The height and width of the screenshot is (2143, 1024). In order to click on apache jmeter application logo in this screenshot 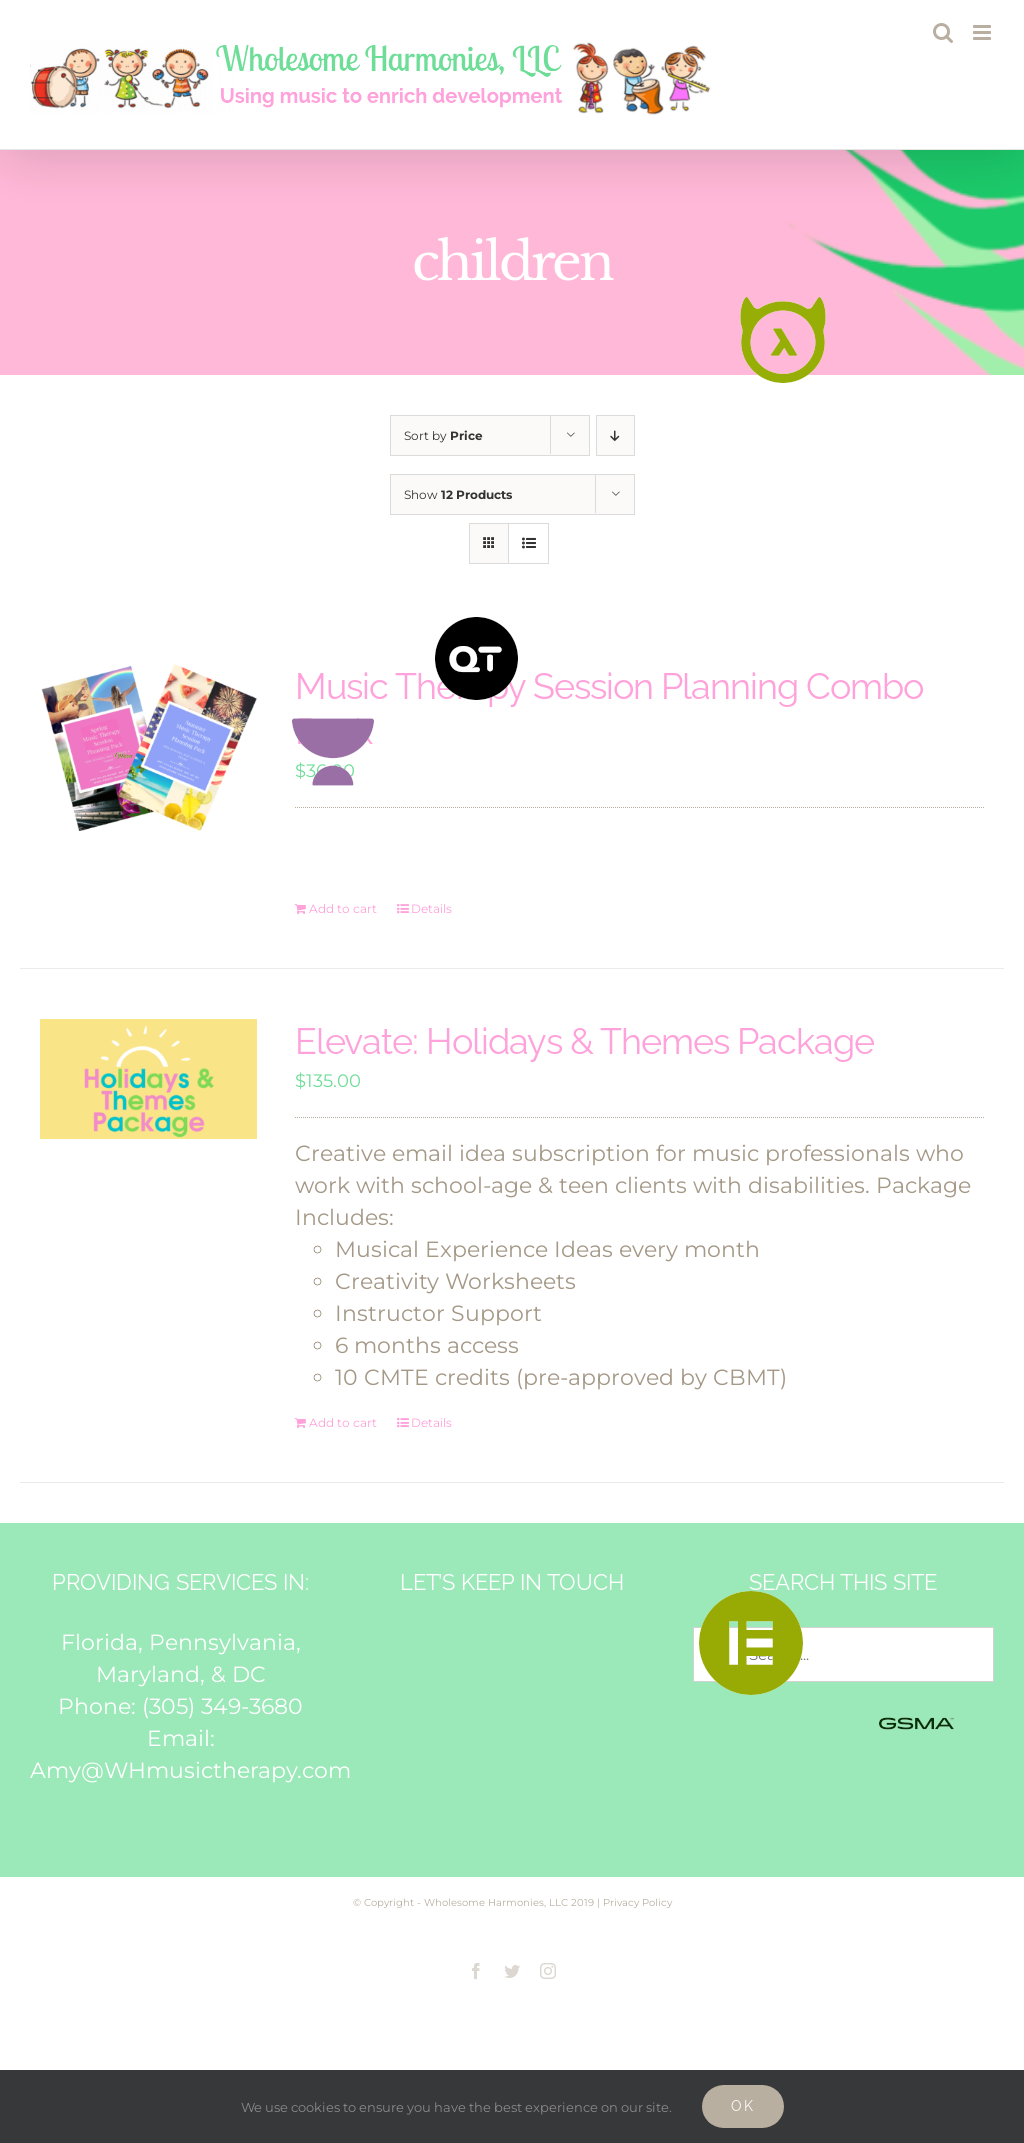, I will do `click(123, 755)`.